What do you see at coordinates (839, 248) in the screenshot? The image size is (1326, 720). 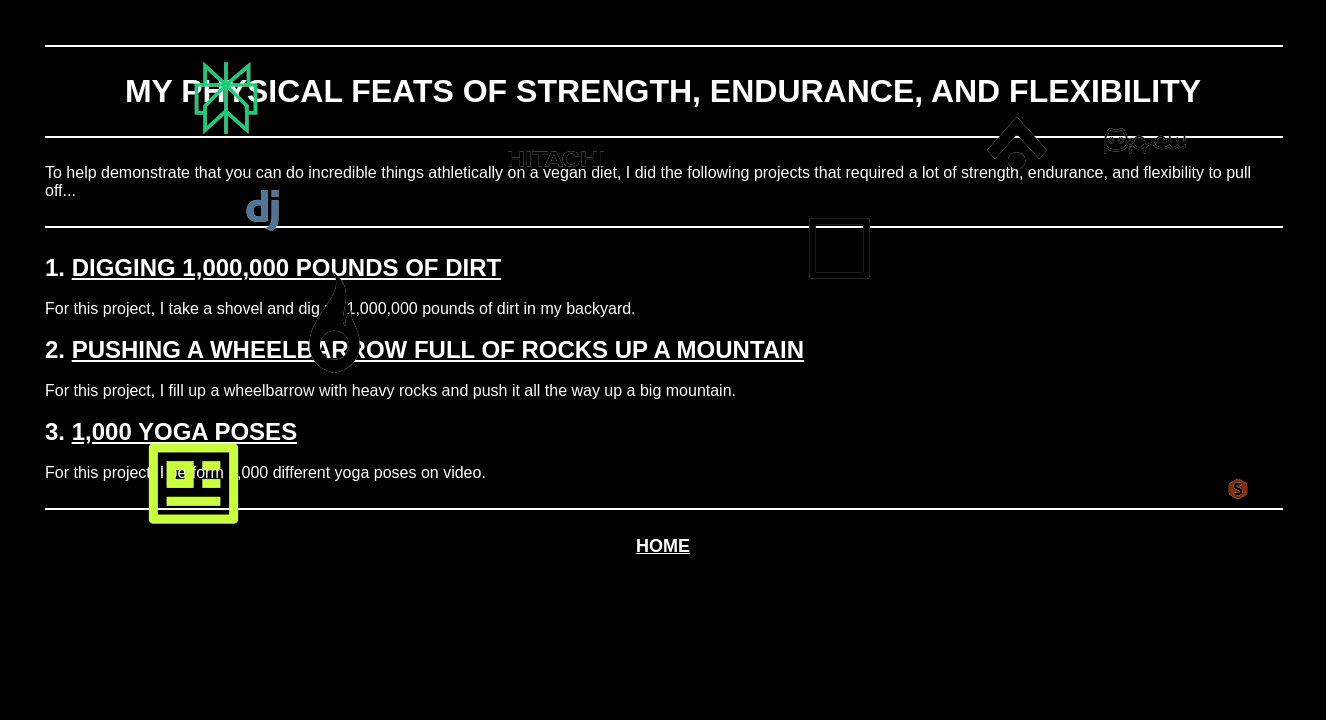 I see `an unchecked checkbox awaiting selection` at bounding box center [839, 248].